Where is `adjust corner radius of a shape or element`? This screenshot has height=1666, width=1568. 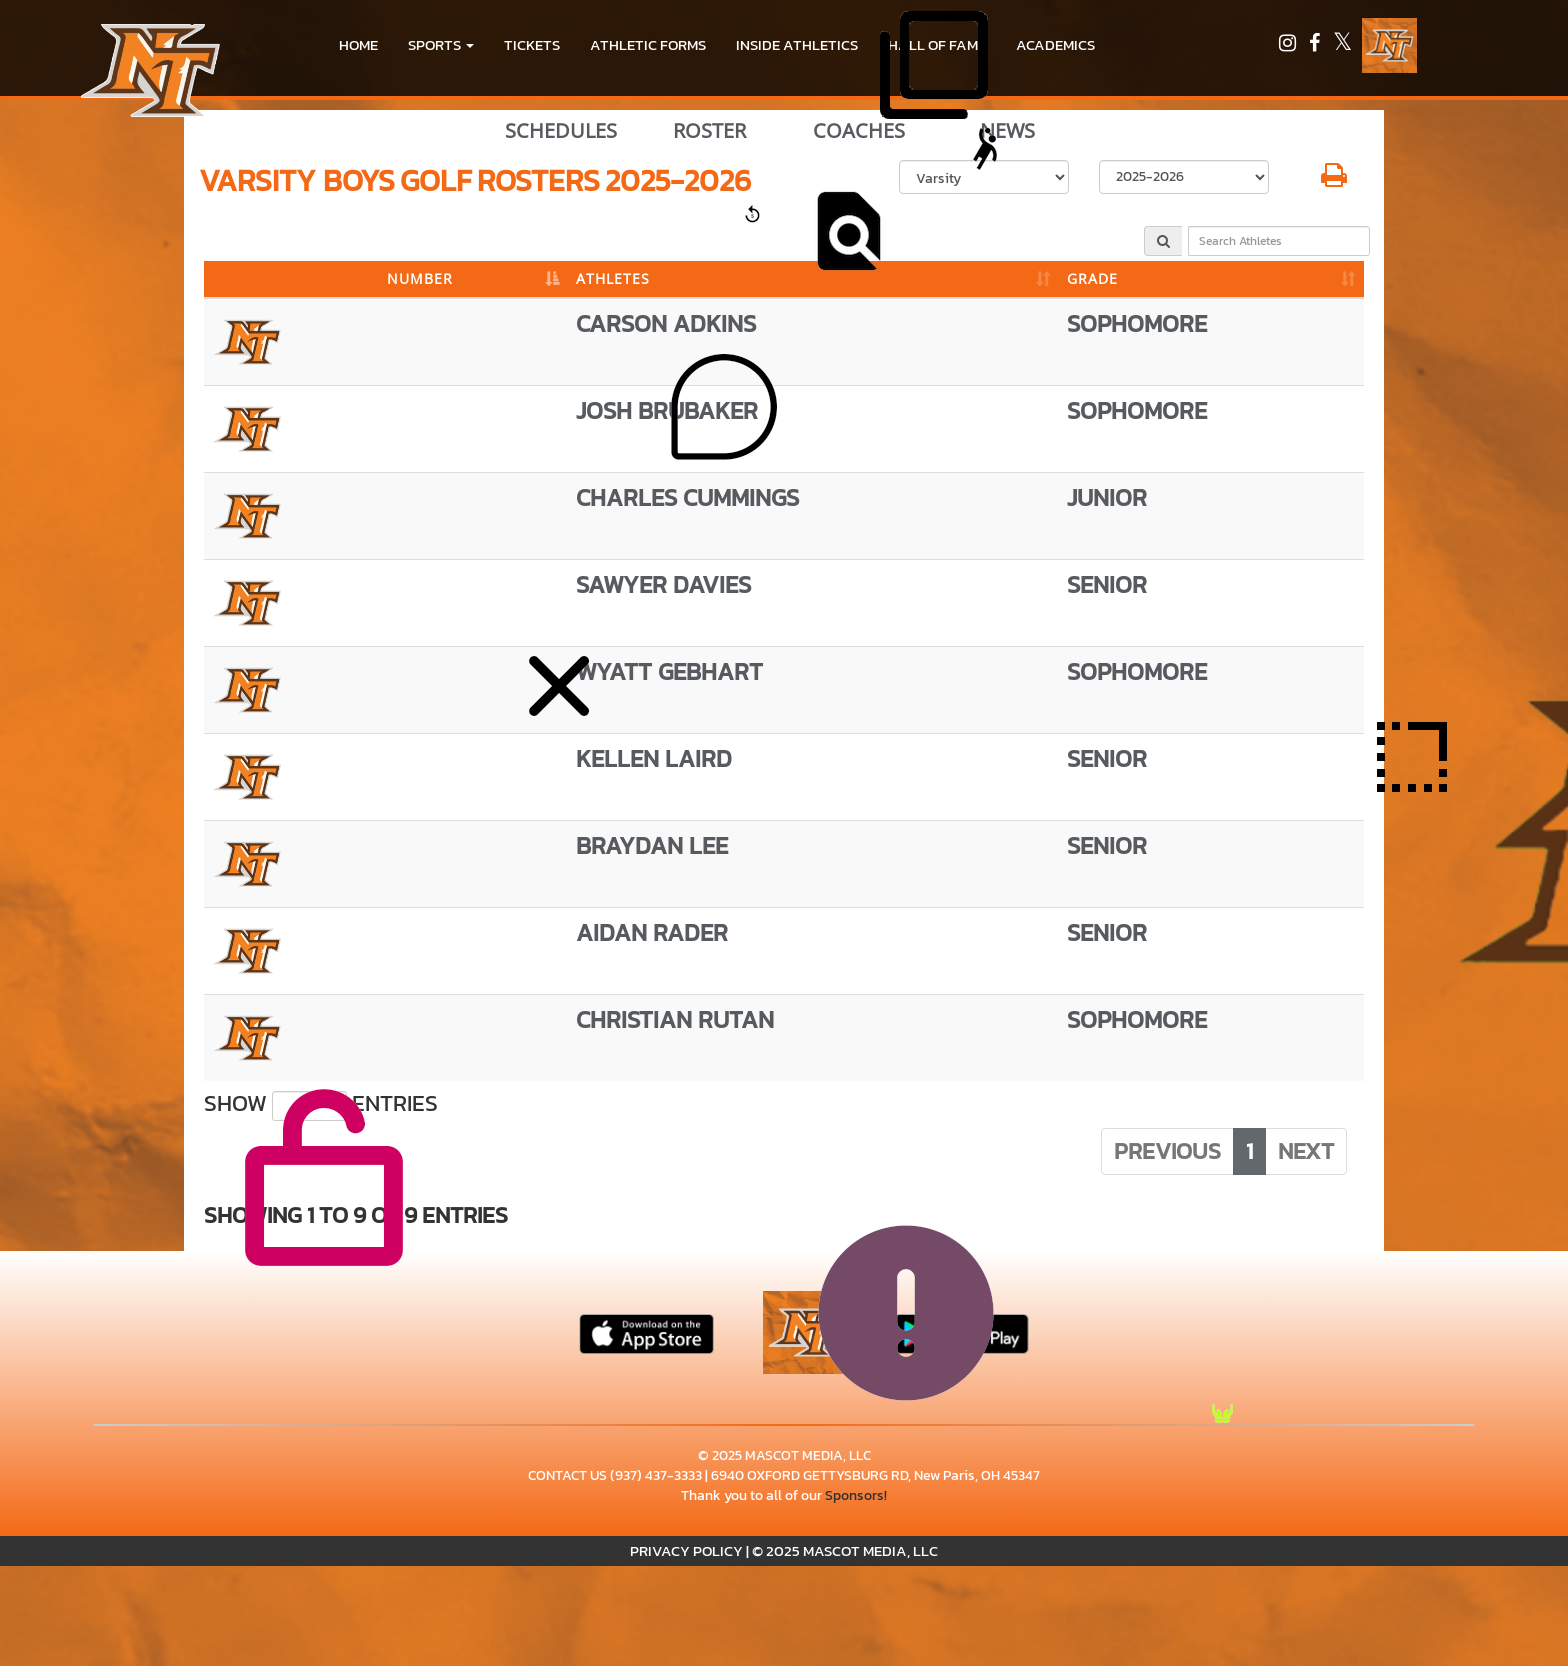 adjust corner radius of a shape or element is located at coordinates (1412, 757).